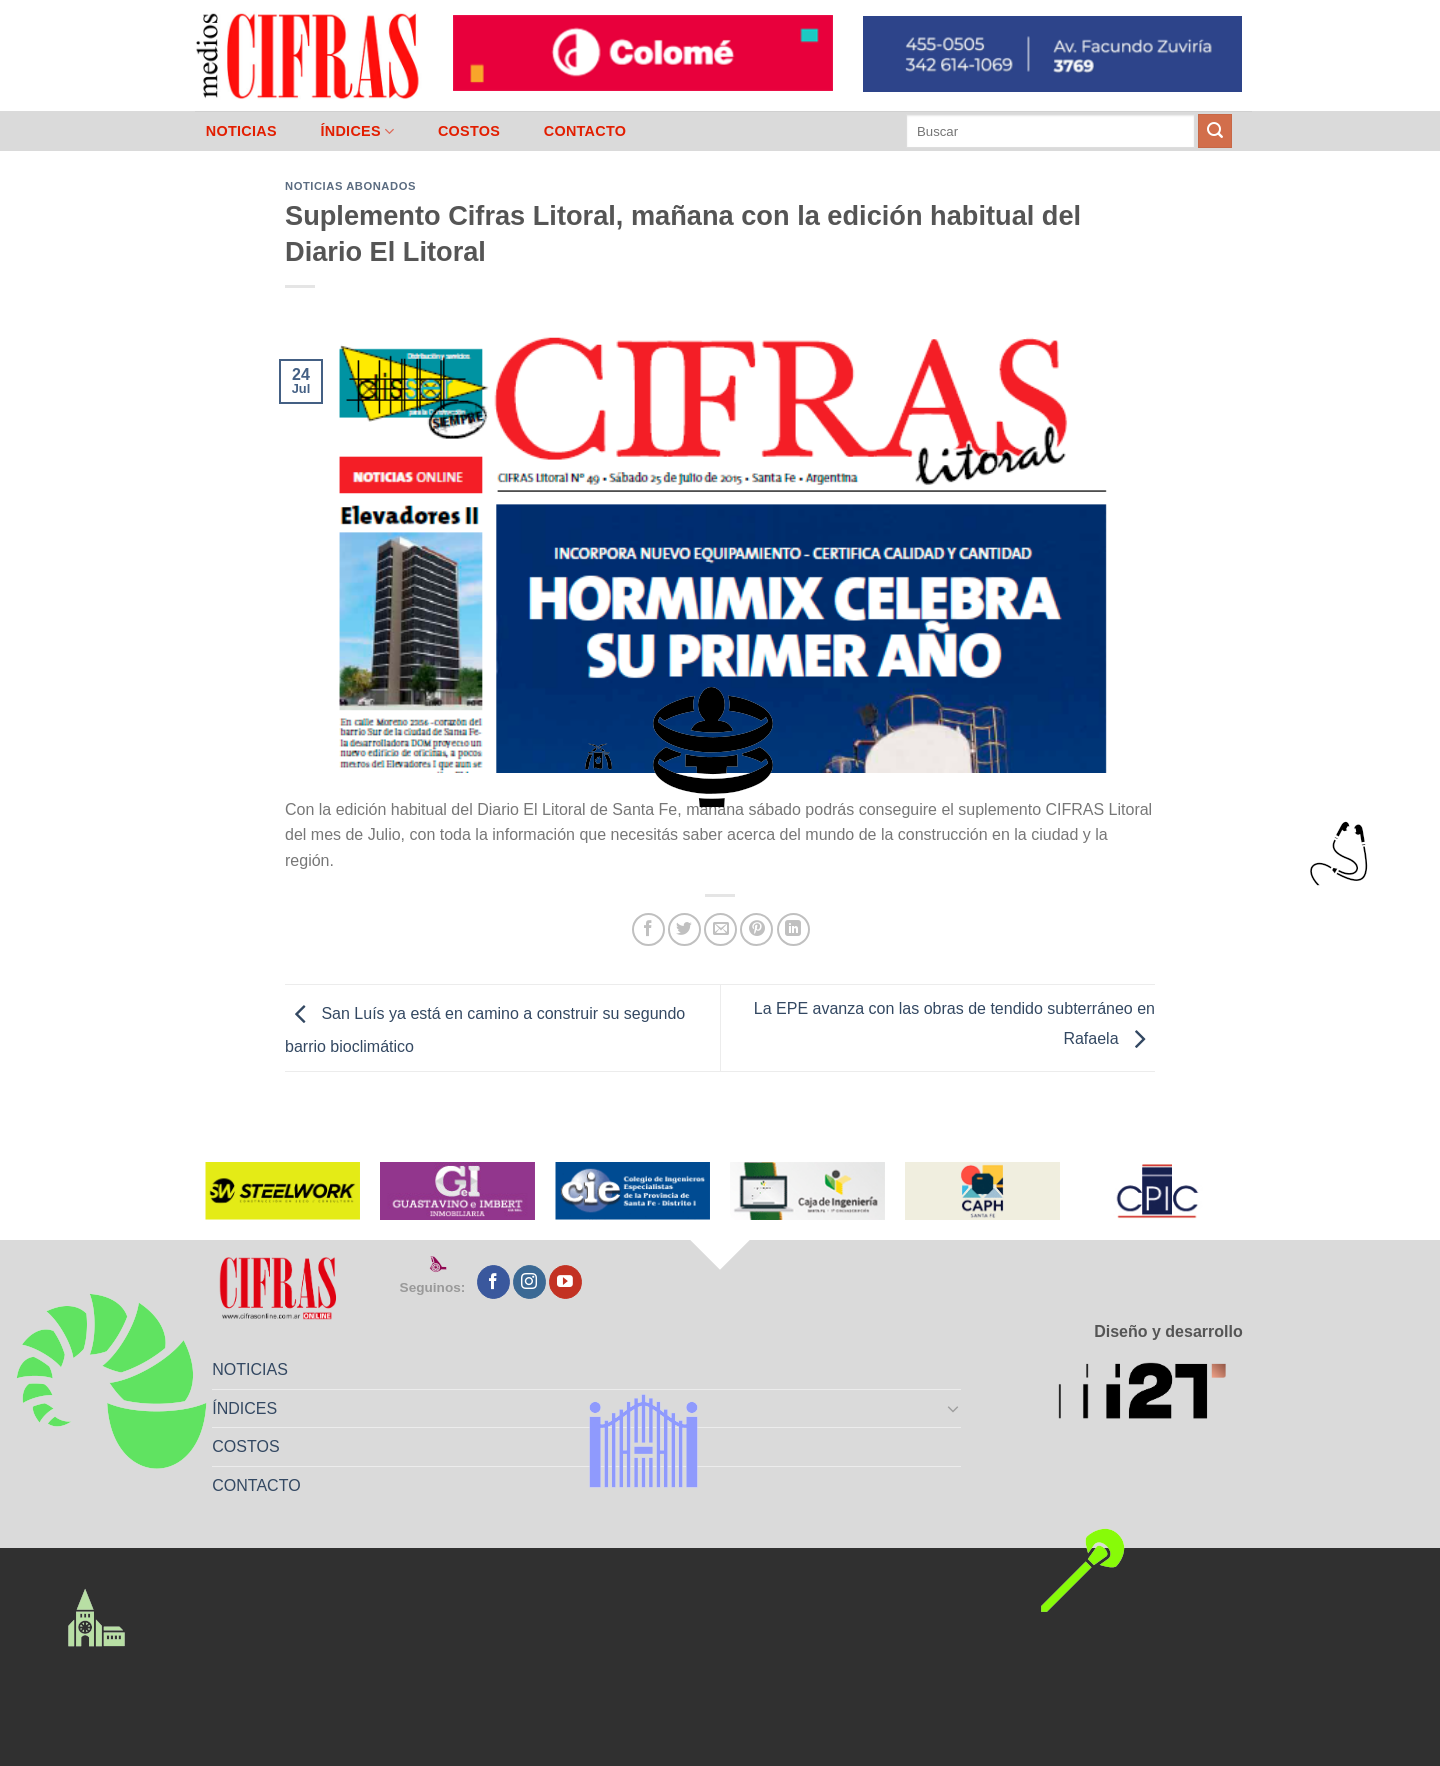 The image size is (1440, 1766). What do you see at coordinates (1339, 853) in the screenshot?
I see `connect to wireless earbuds` at bounding box center [1339, 853].